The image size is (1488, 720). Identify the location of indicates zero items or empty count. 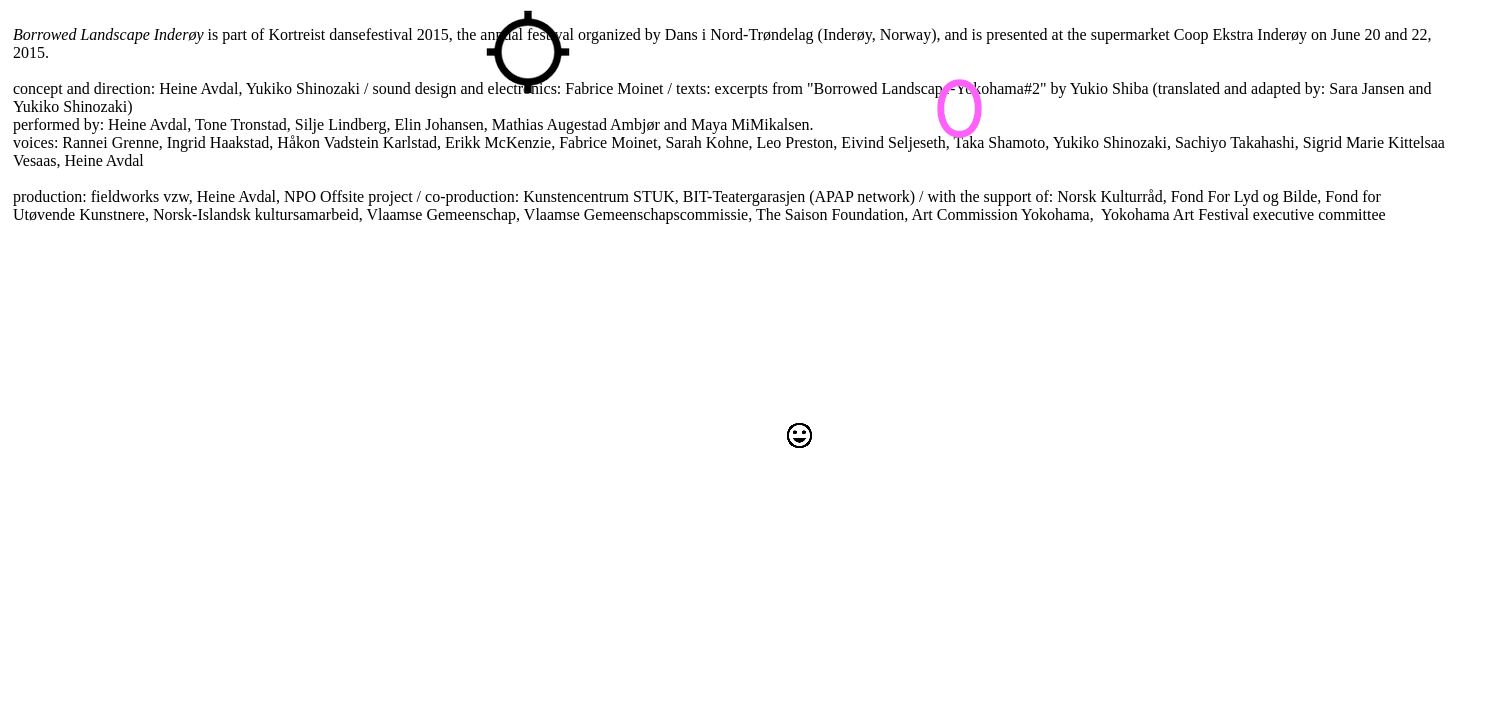
(959, 108).